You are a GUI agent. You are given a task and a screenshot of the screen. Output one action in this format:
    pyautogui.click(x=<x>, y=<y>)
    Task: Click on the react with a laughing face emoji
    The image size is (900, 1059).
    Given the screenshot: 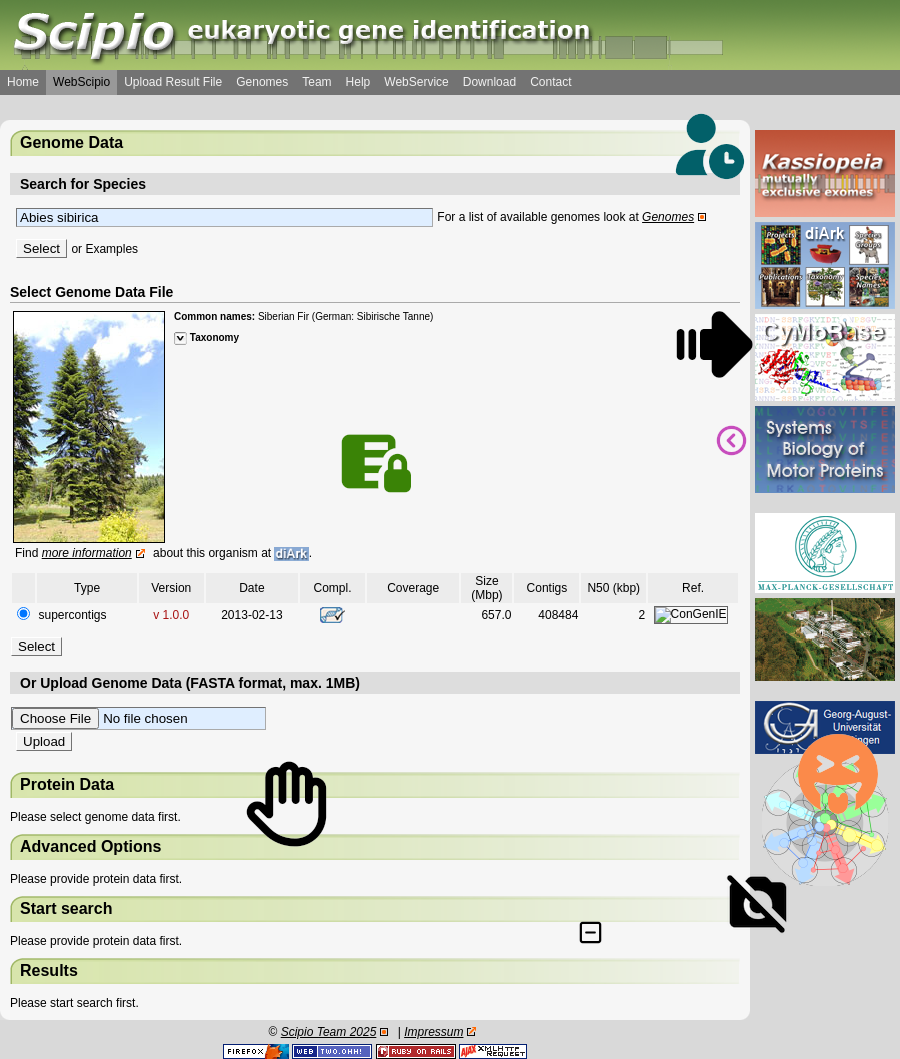 What is the action you would take?
    pyautogui.click(x=838, y=774)
    